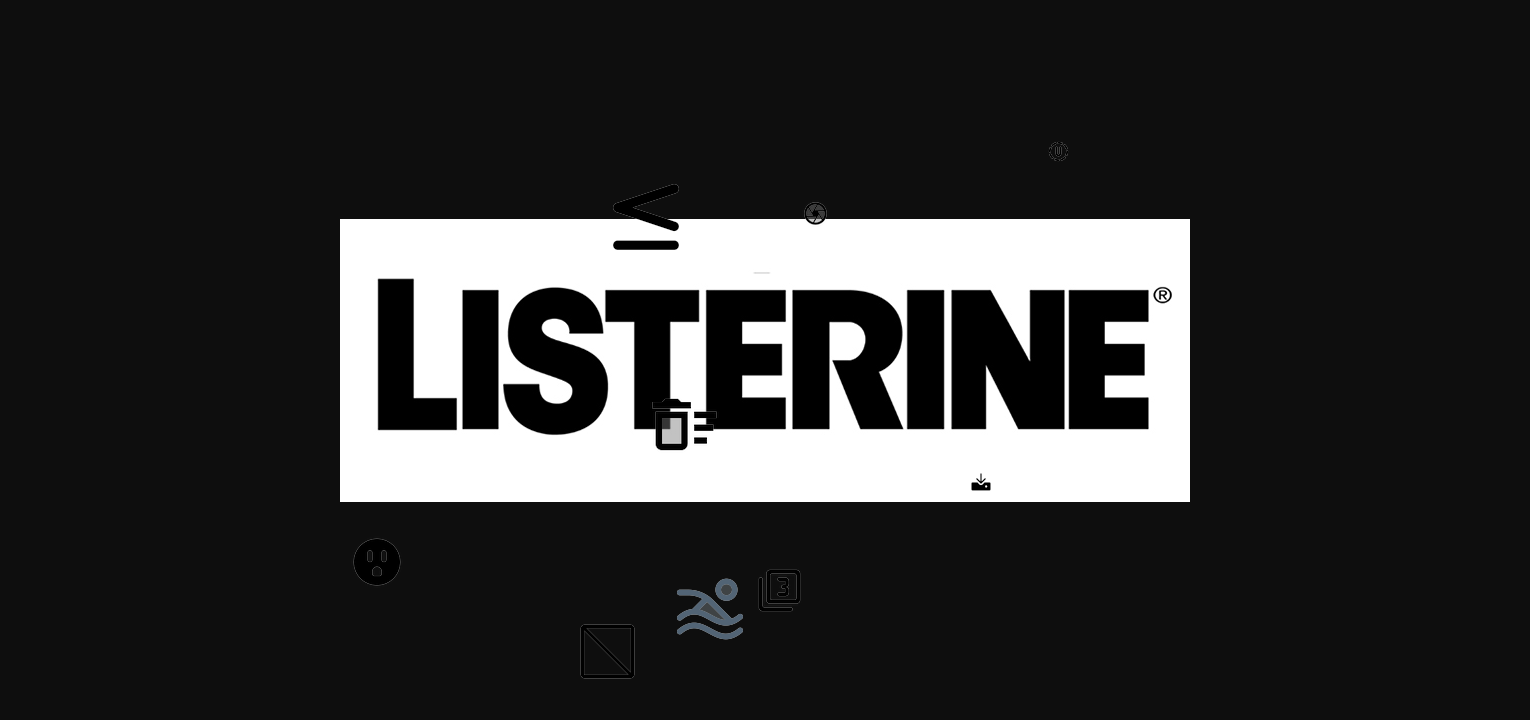 Image resolution: width=1530 pixels, height=720 pixels. What do you see at coordinates (684, 424) in the screenshot?
I see `bulk delete selected items` at bounding box center [684, 424].